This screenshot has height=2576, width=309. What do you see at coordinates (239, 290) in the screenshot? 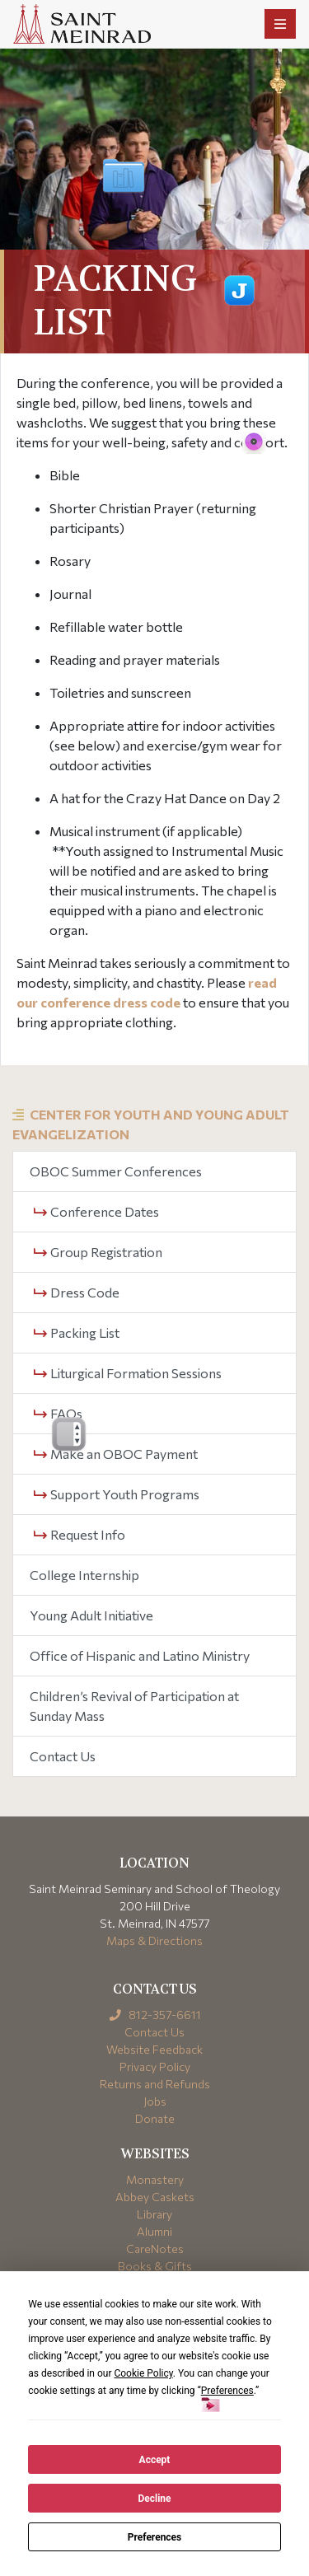
I see `open Joplin note-taking app` at bounding box center [239, 290].